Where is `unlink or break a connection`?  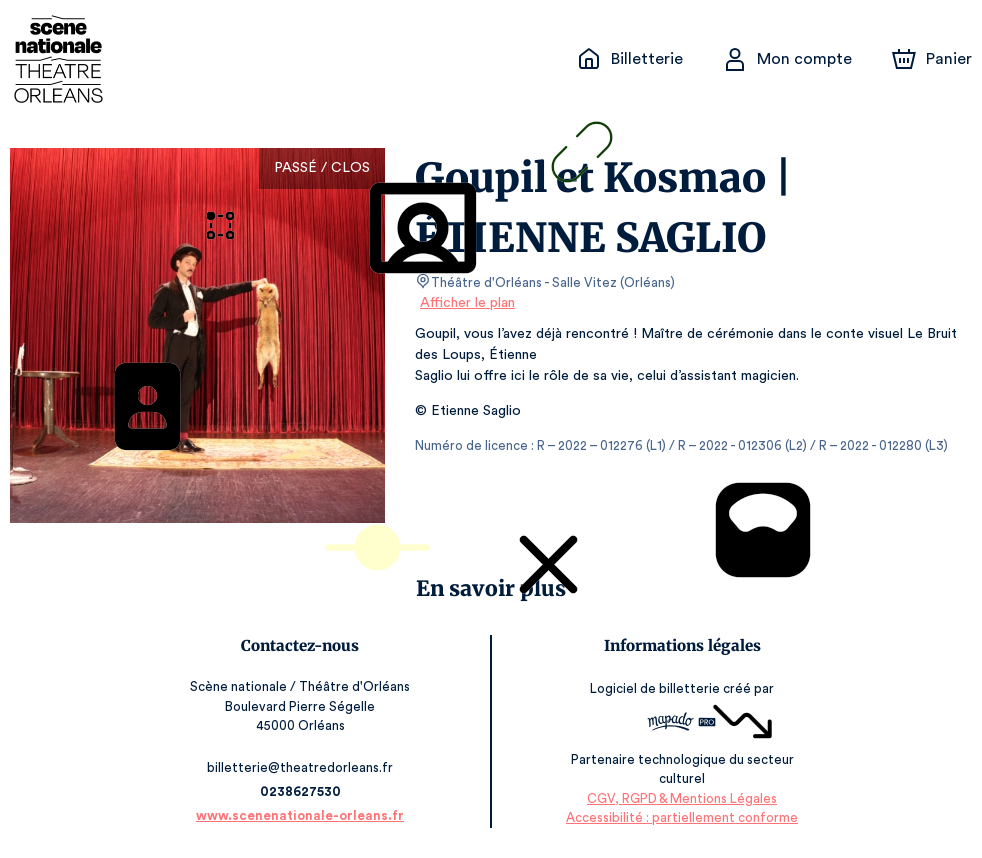
unlink or break a connection is located at coordinates (582, 152).